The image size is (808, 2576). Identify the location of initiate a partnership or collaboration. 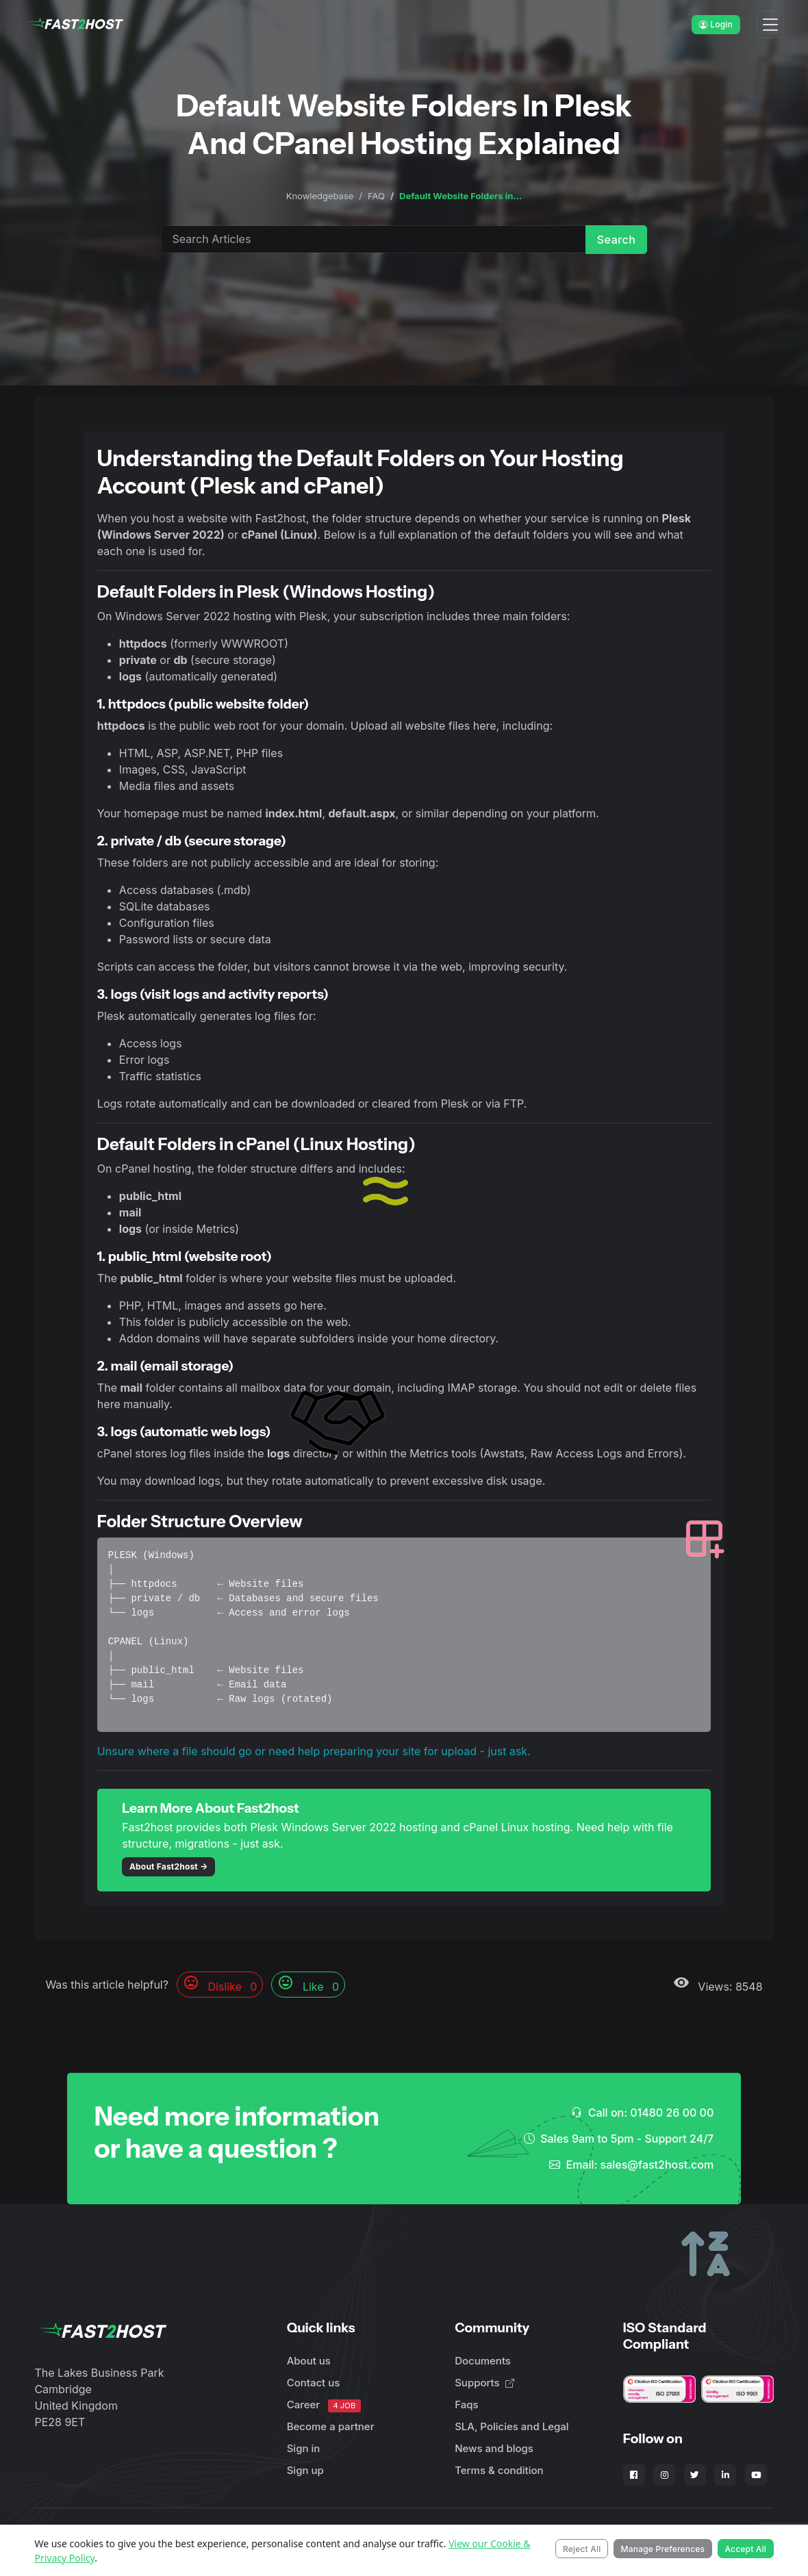
(338, 1420).